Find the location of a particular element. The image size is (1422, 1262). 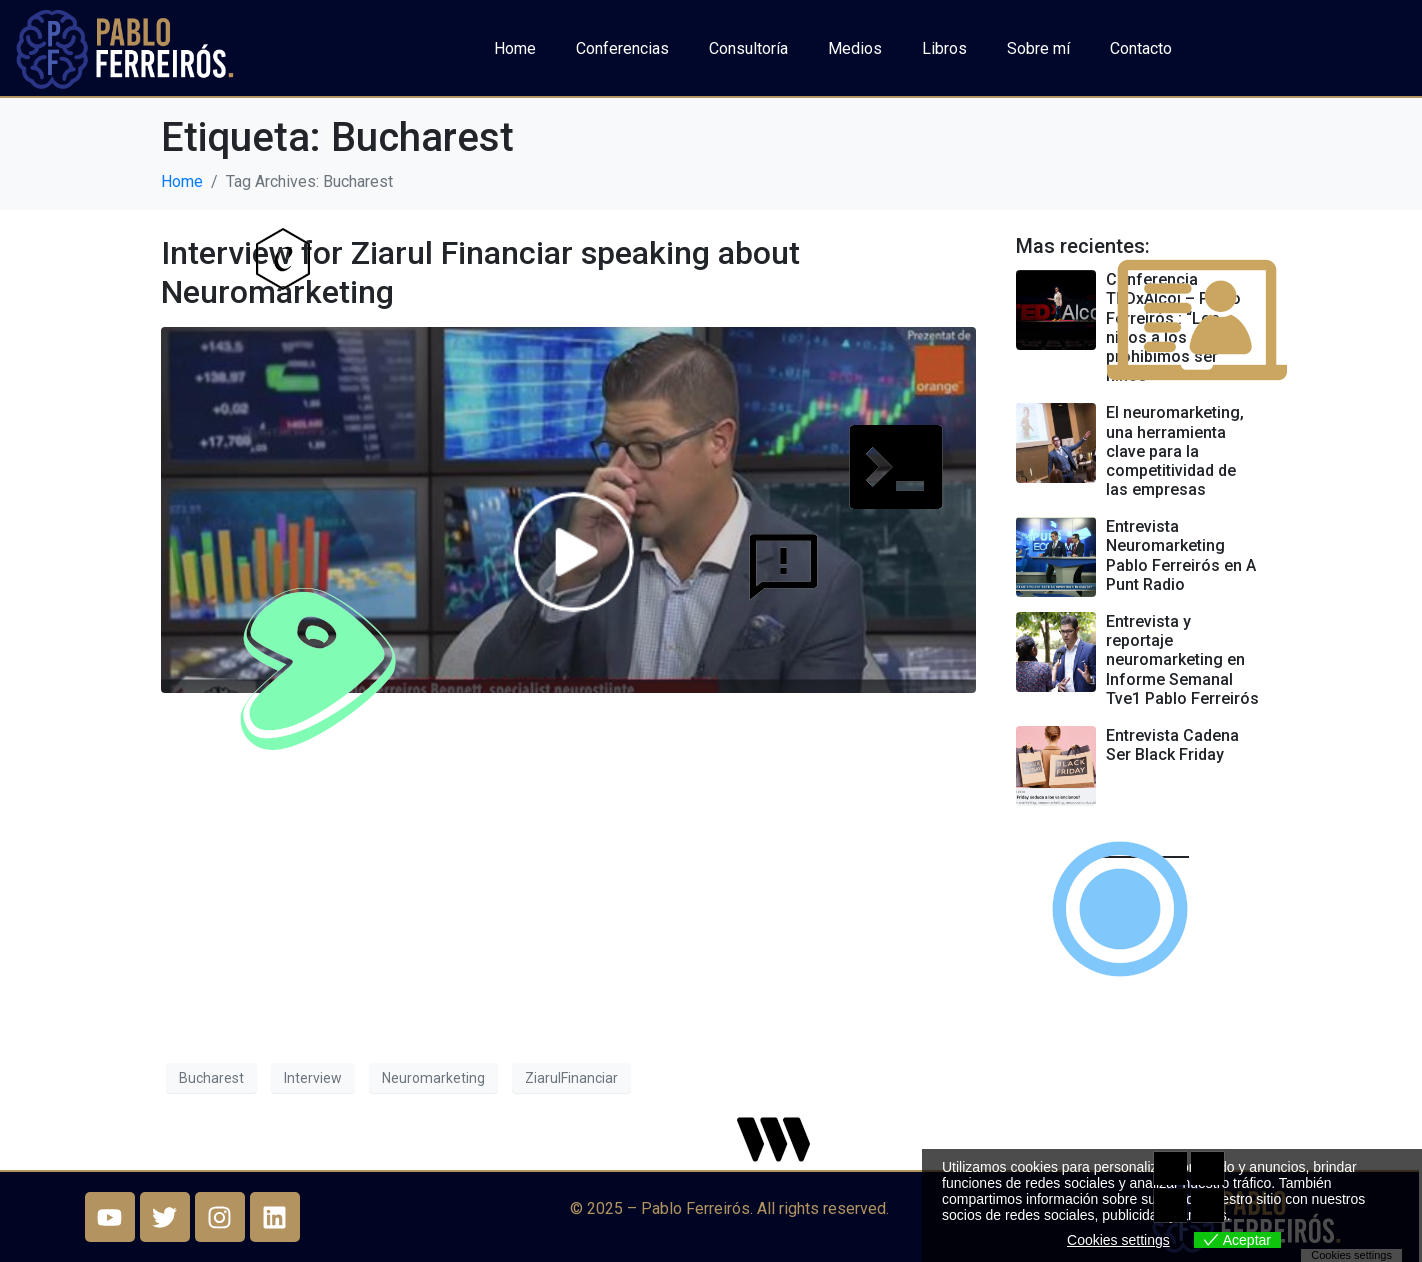

Gentoo Linux logo is located at coordinates (318, 669).